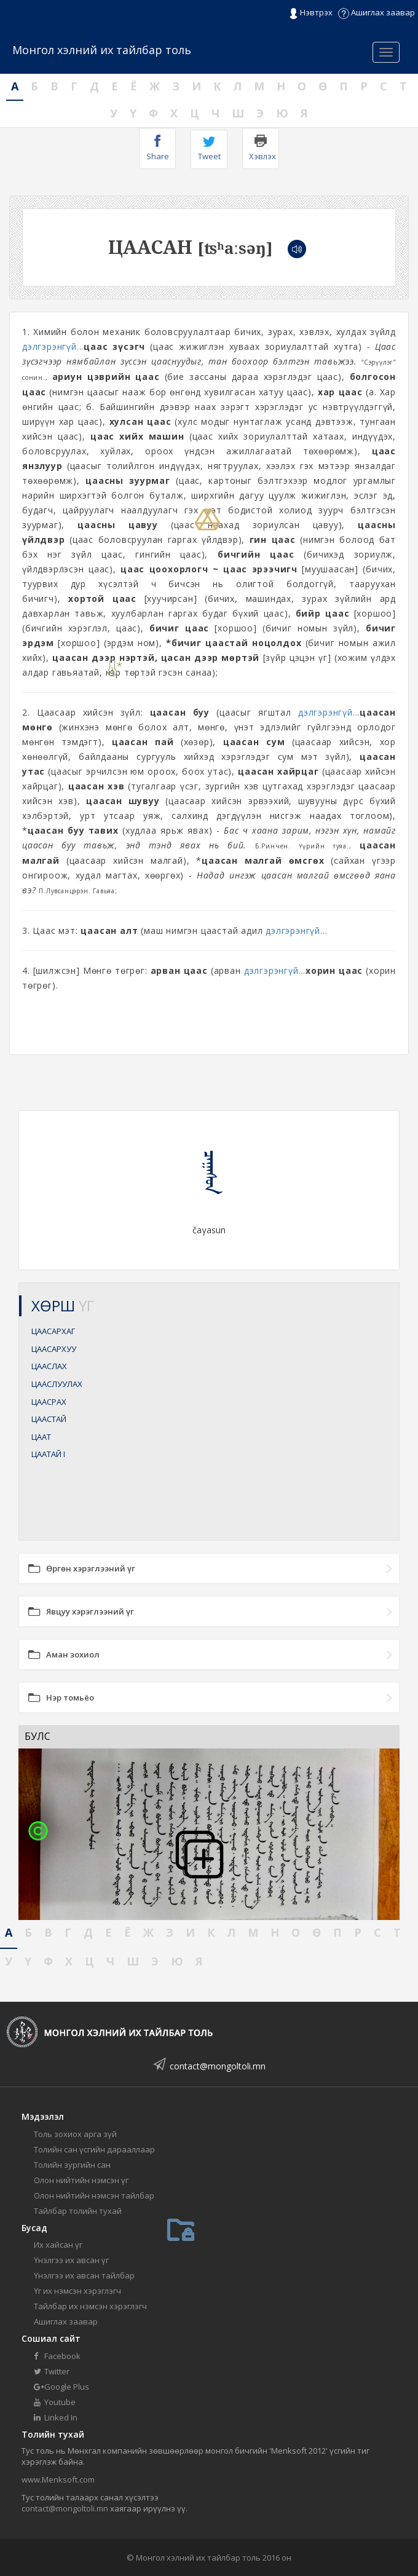  What do you see at coordinates (181, 2229) in the screenshot?
I see `access a password-protected folder` at bounding box center [181, 2229].